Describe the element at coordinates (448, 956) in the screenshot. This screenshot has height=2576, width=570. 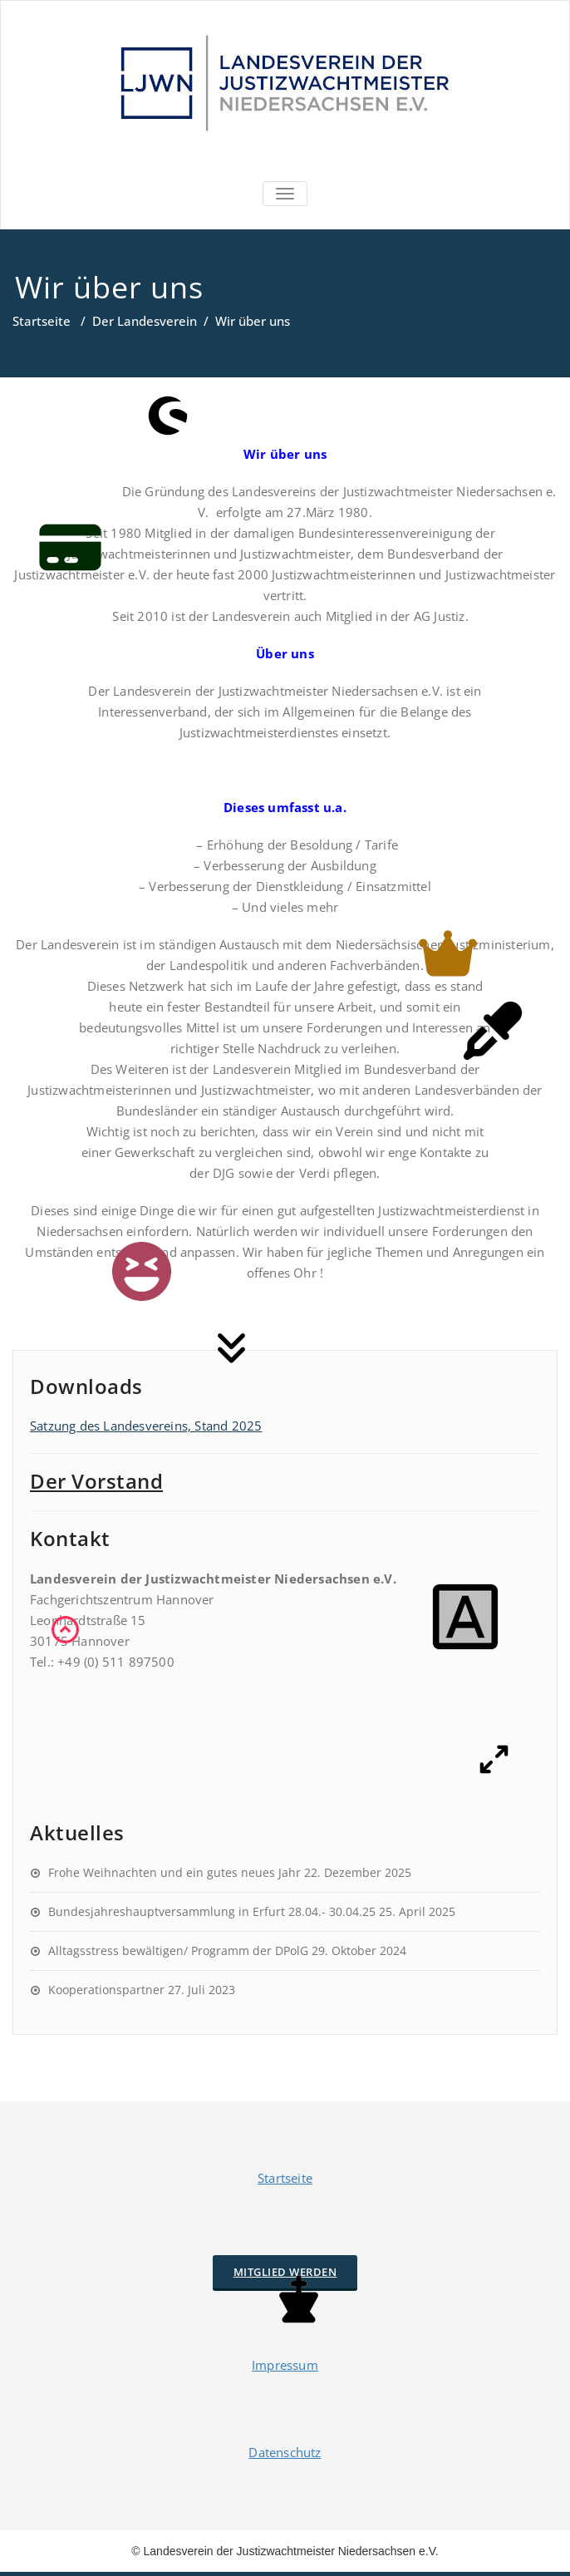
I see `indicates premium or VIP membership status` at that location.